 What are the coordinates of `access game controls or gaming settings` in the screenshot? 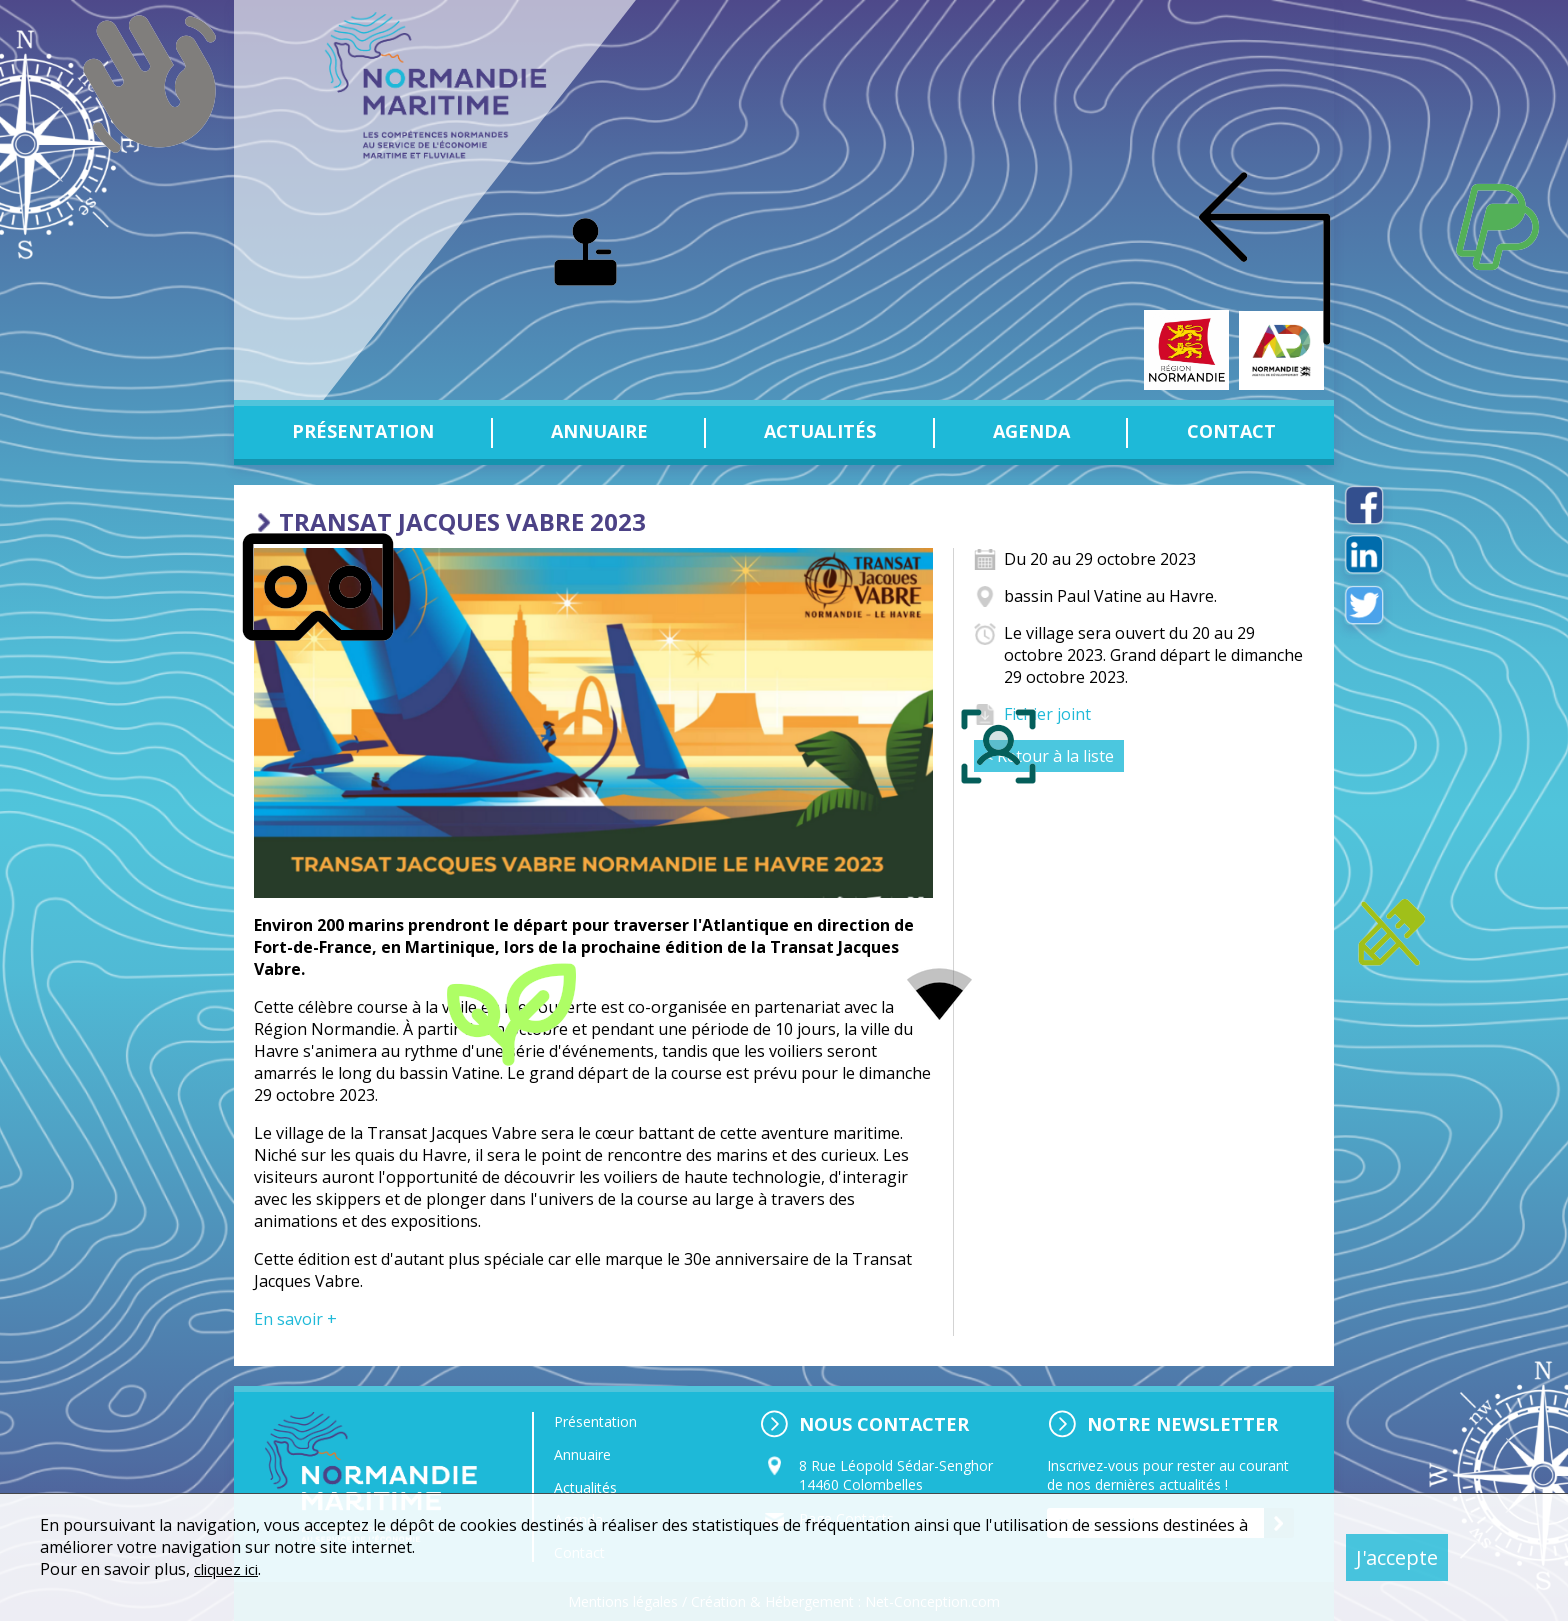 It's located at (585, 254).